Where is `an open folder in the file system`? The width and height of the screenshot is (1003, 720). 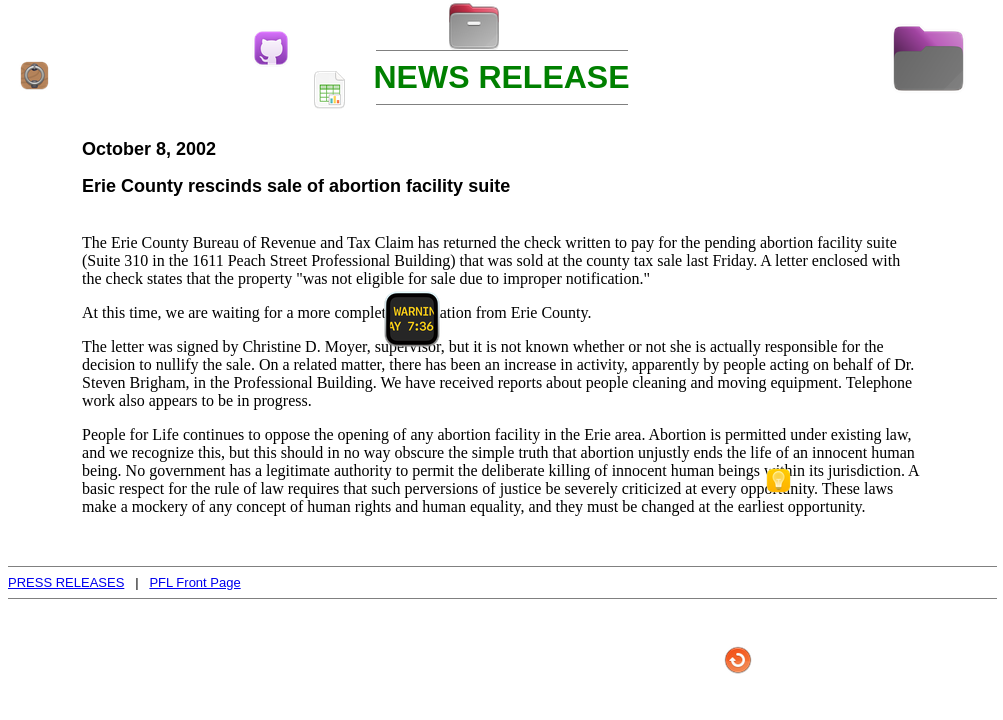 an open folder in the file system is located at coordinates (928, 58).